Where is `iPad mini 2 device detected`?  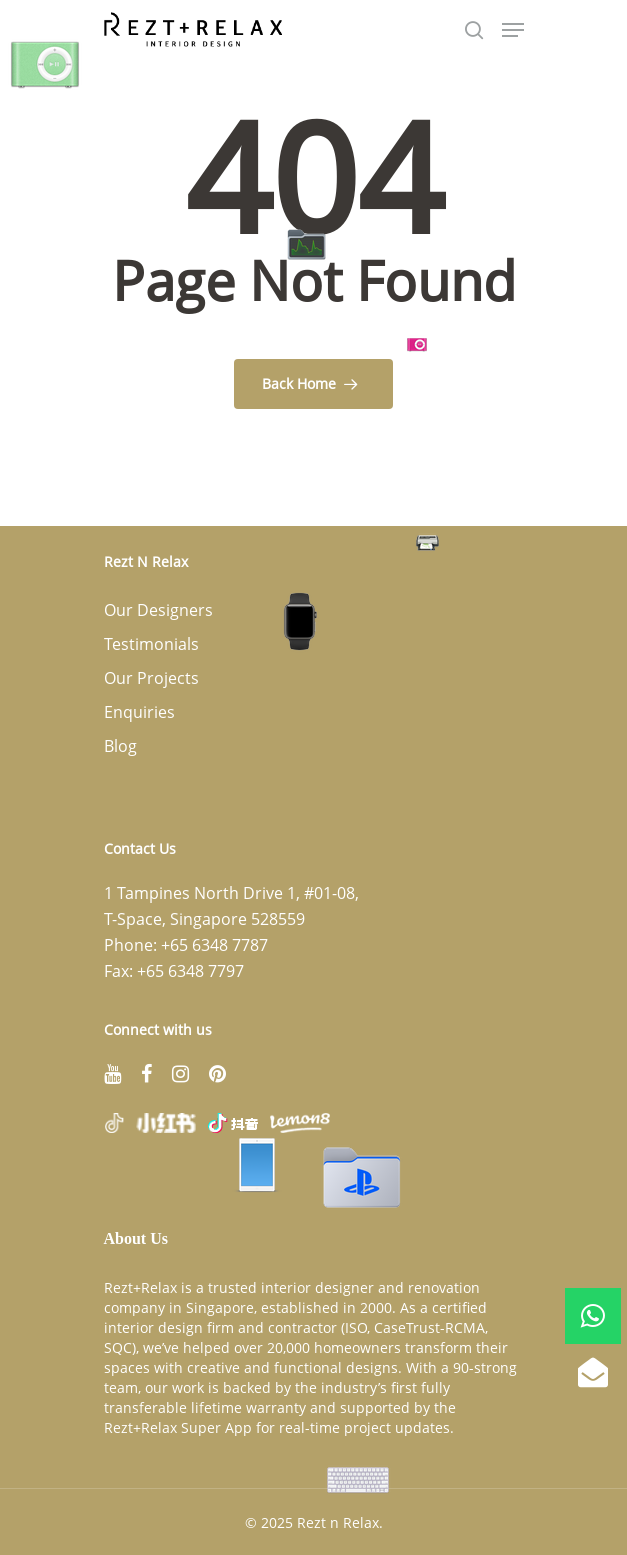 iPad mini 2 device detected is located at coordinates (257, 1160).